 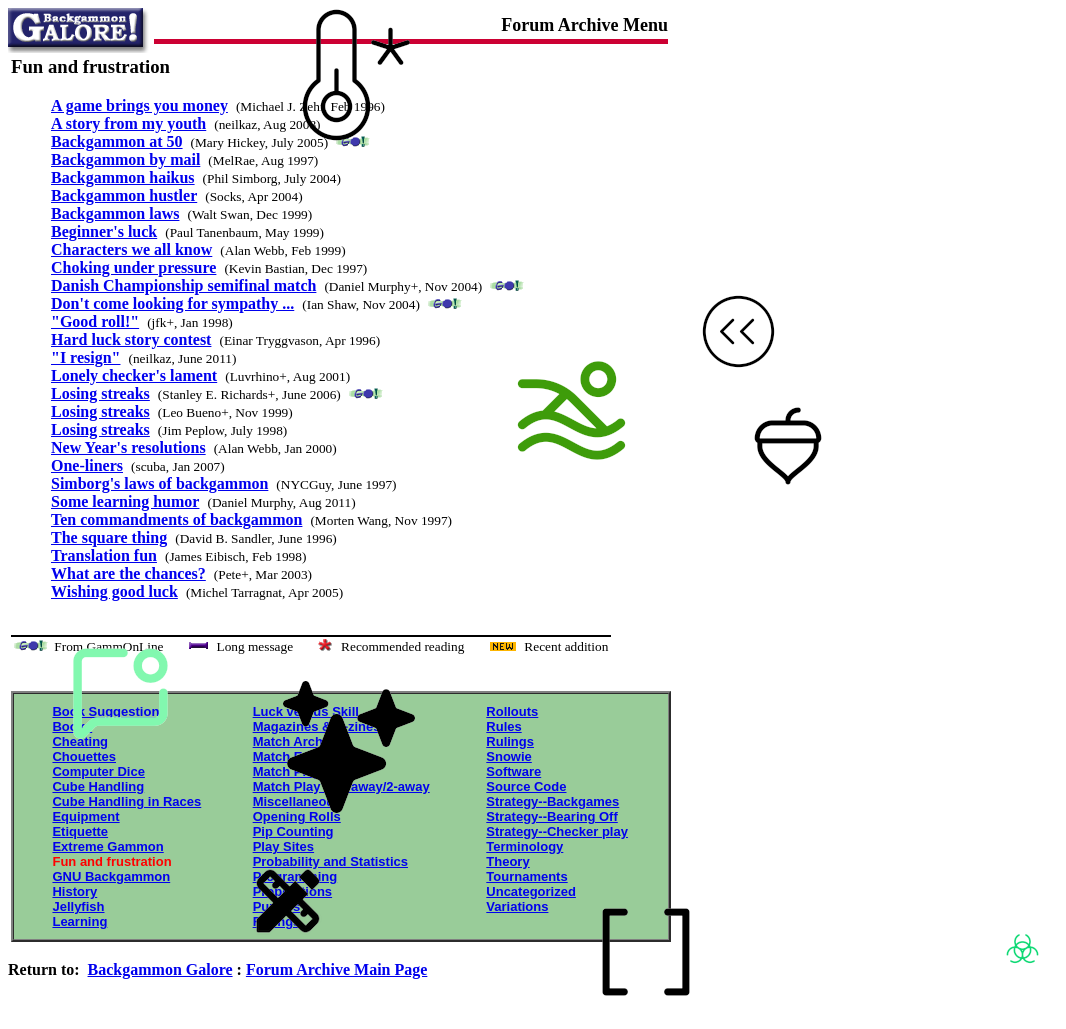 I want to click on indicates AI-generated or enhanced content, so click(x=349, y=747).